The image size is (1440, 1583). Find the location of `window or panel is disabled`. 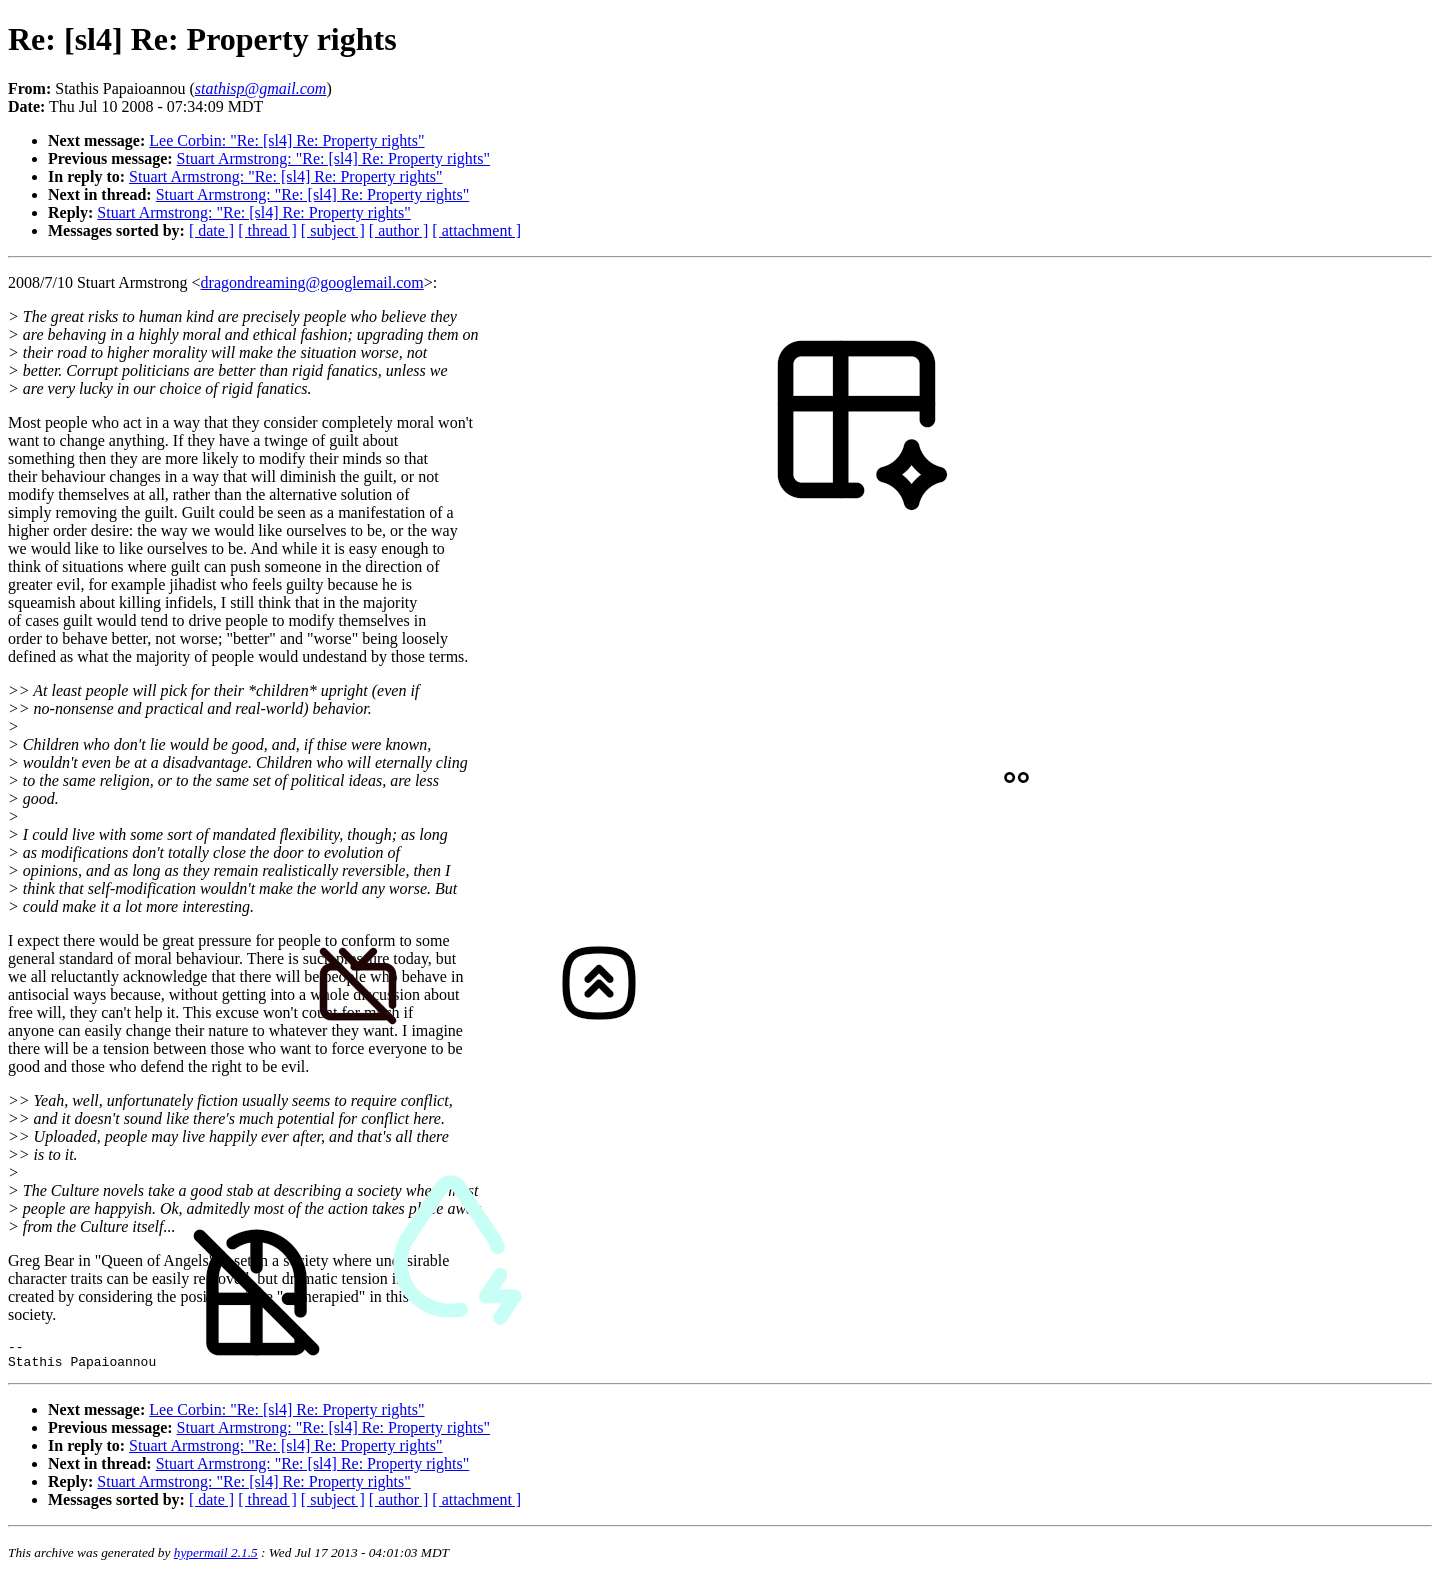

window or panel is disabled is located at coordinates (256, 1292).